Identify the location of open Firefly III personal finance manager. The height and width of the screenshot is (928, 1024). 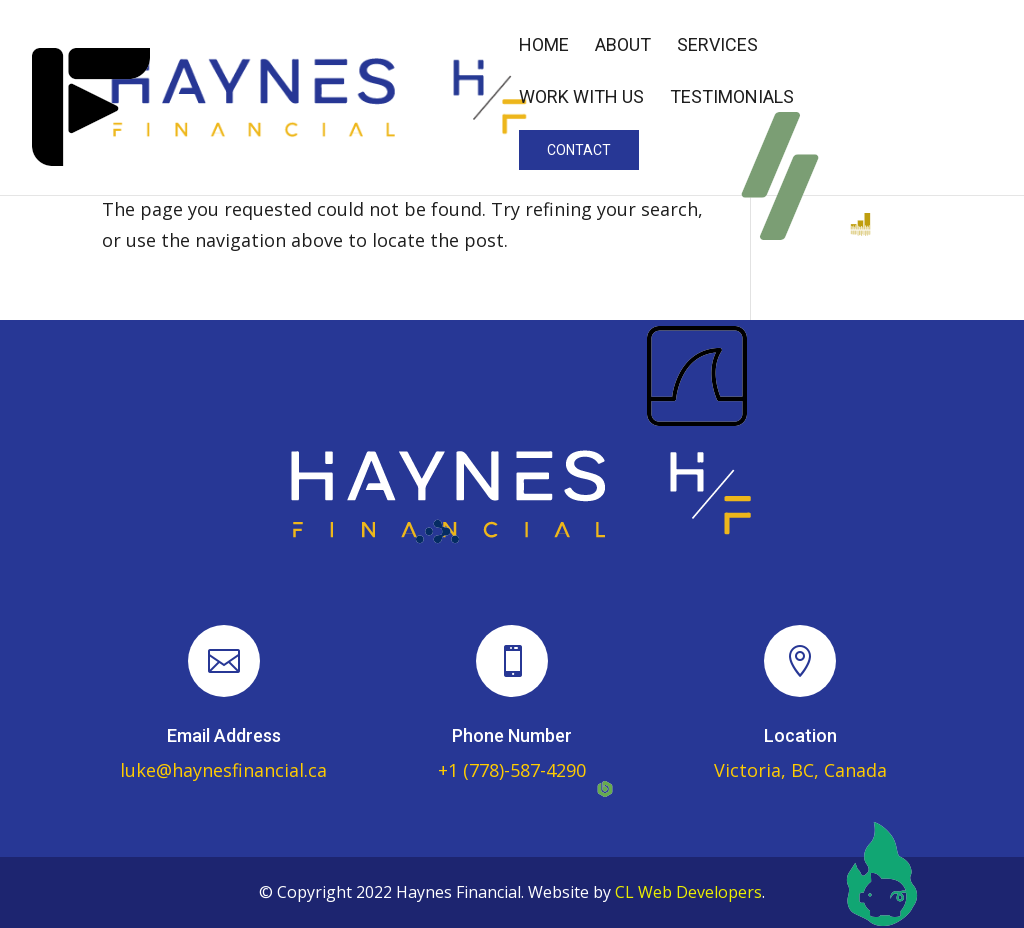
(882, 874).